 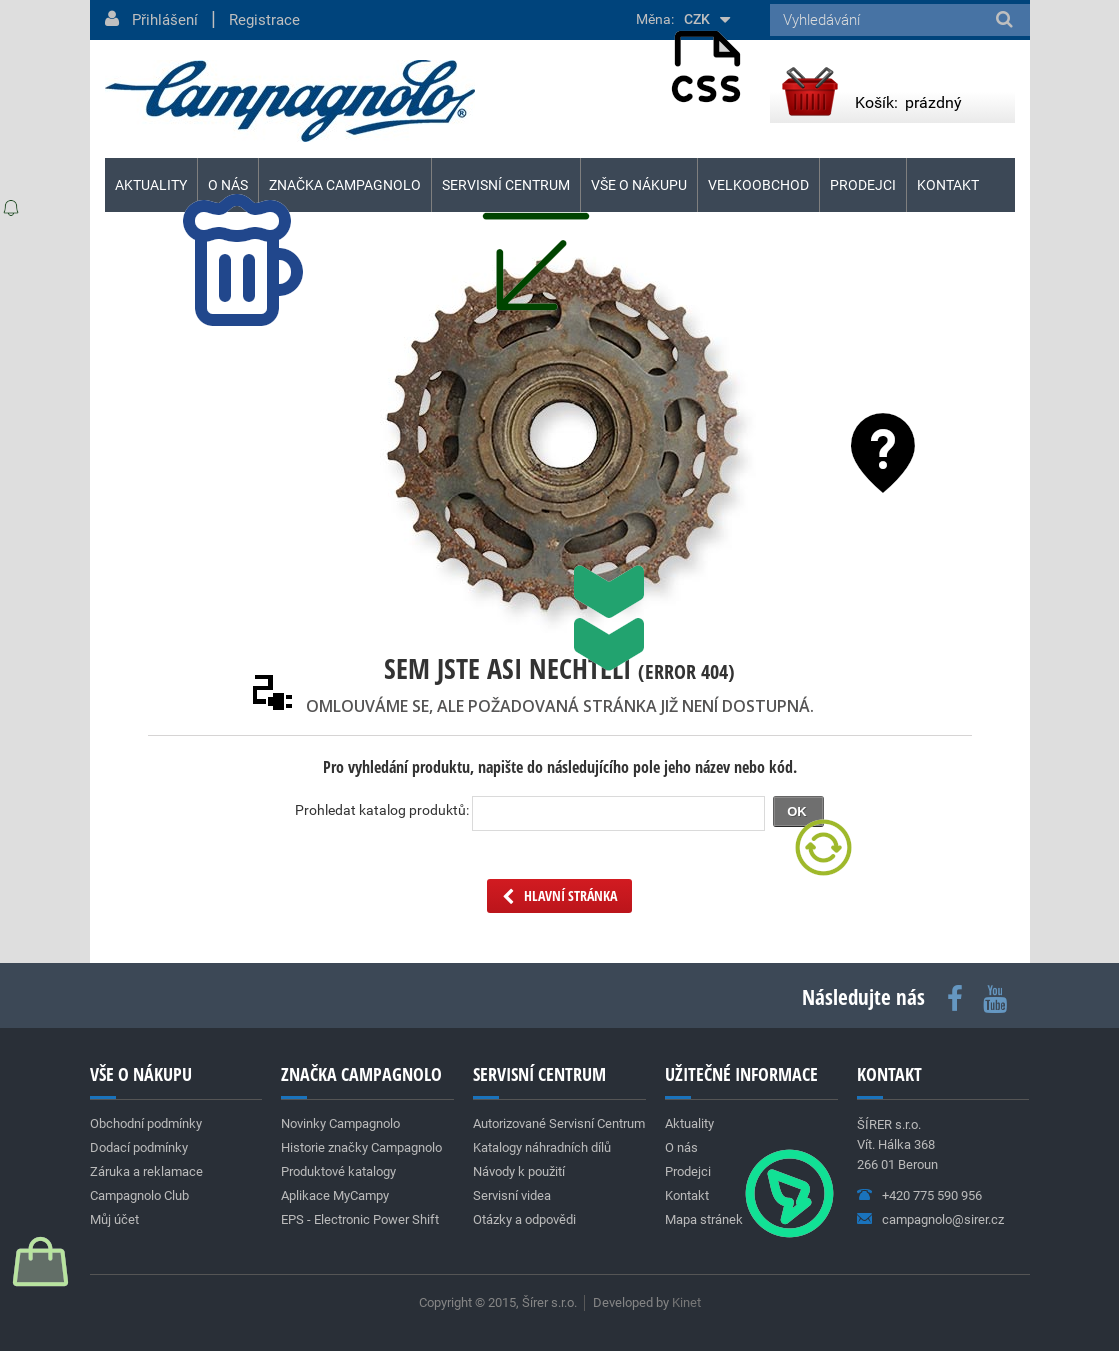 I want to click on sync data with cloud or server, so click(x=823, y=847).